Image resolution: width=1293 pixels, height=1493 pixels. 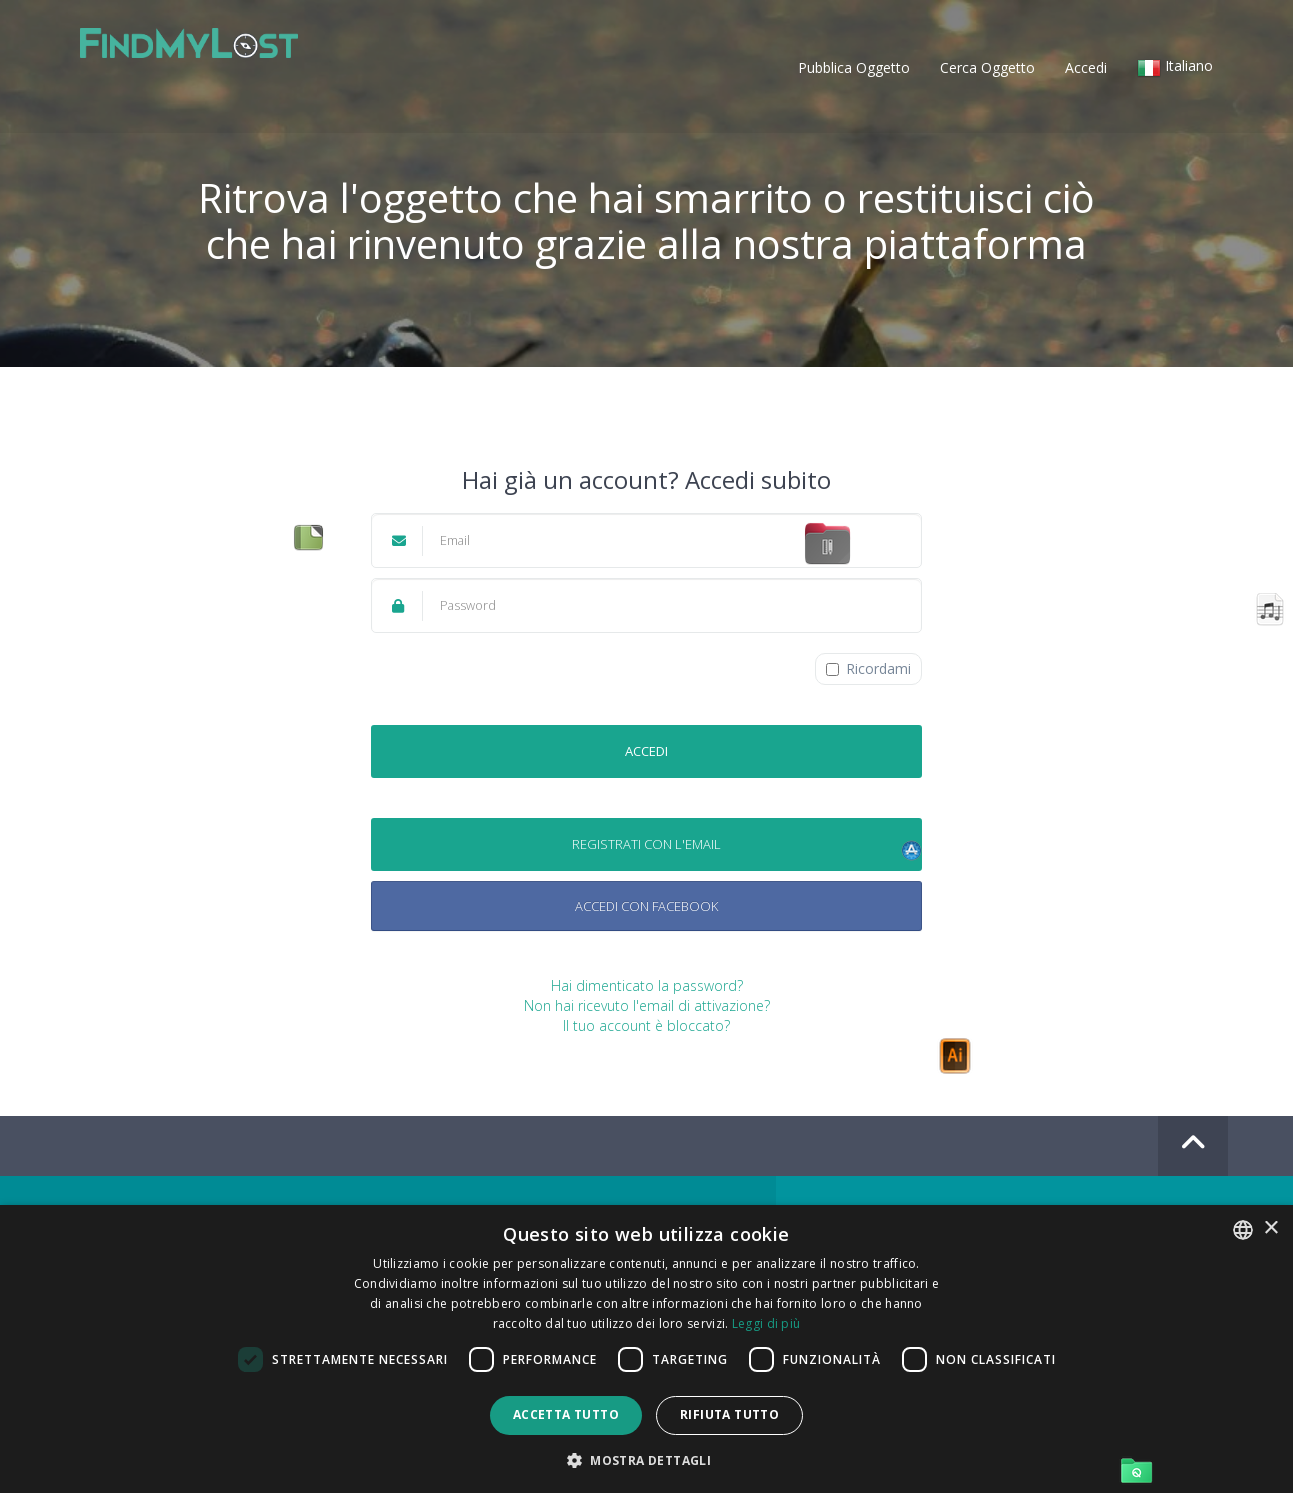 I want to click on open software properties or system settings, so click(x=911, y=850).